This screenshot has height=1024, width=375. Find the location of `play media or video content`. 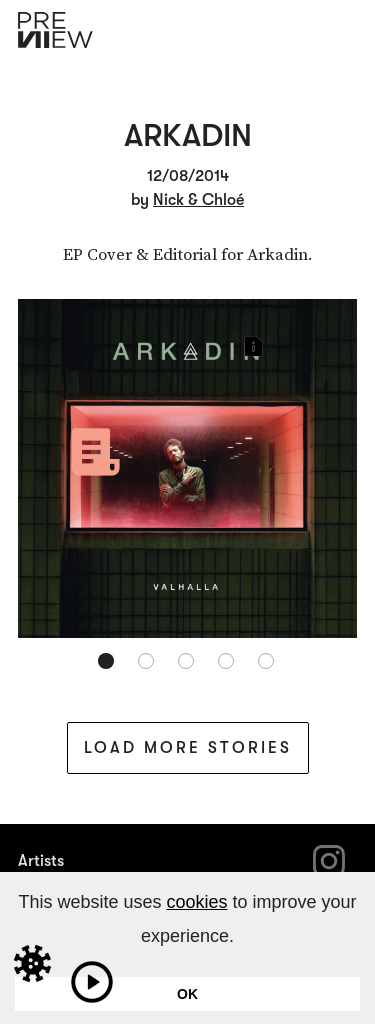

play media or video content is located at coordinates (92, 982).